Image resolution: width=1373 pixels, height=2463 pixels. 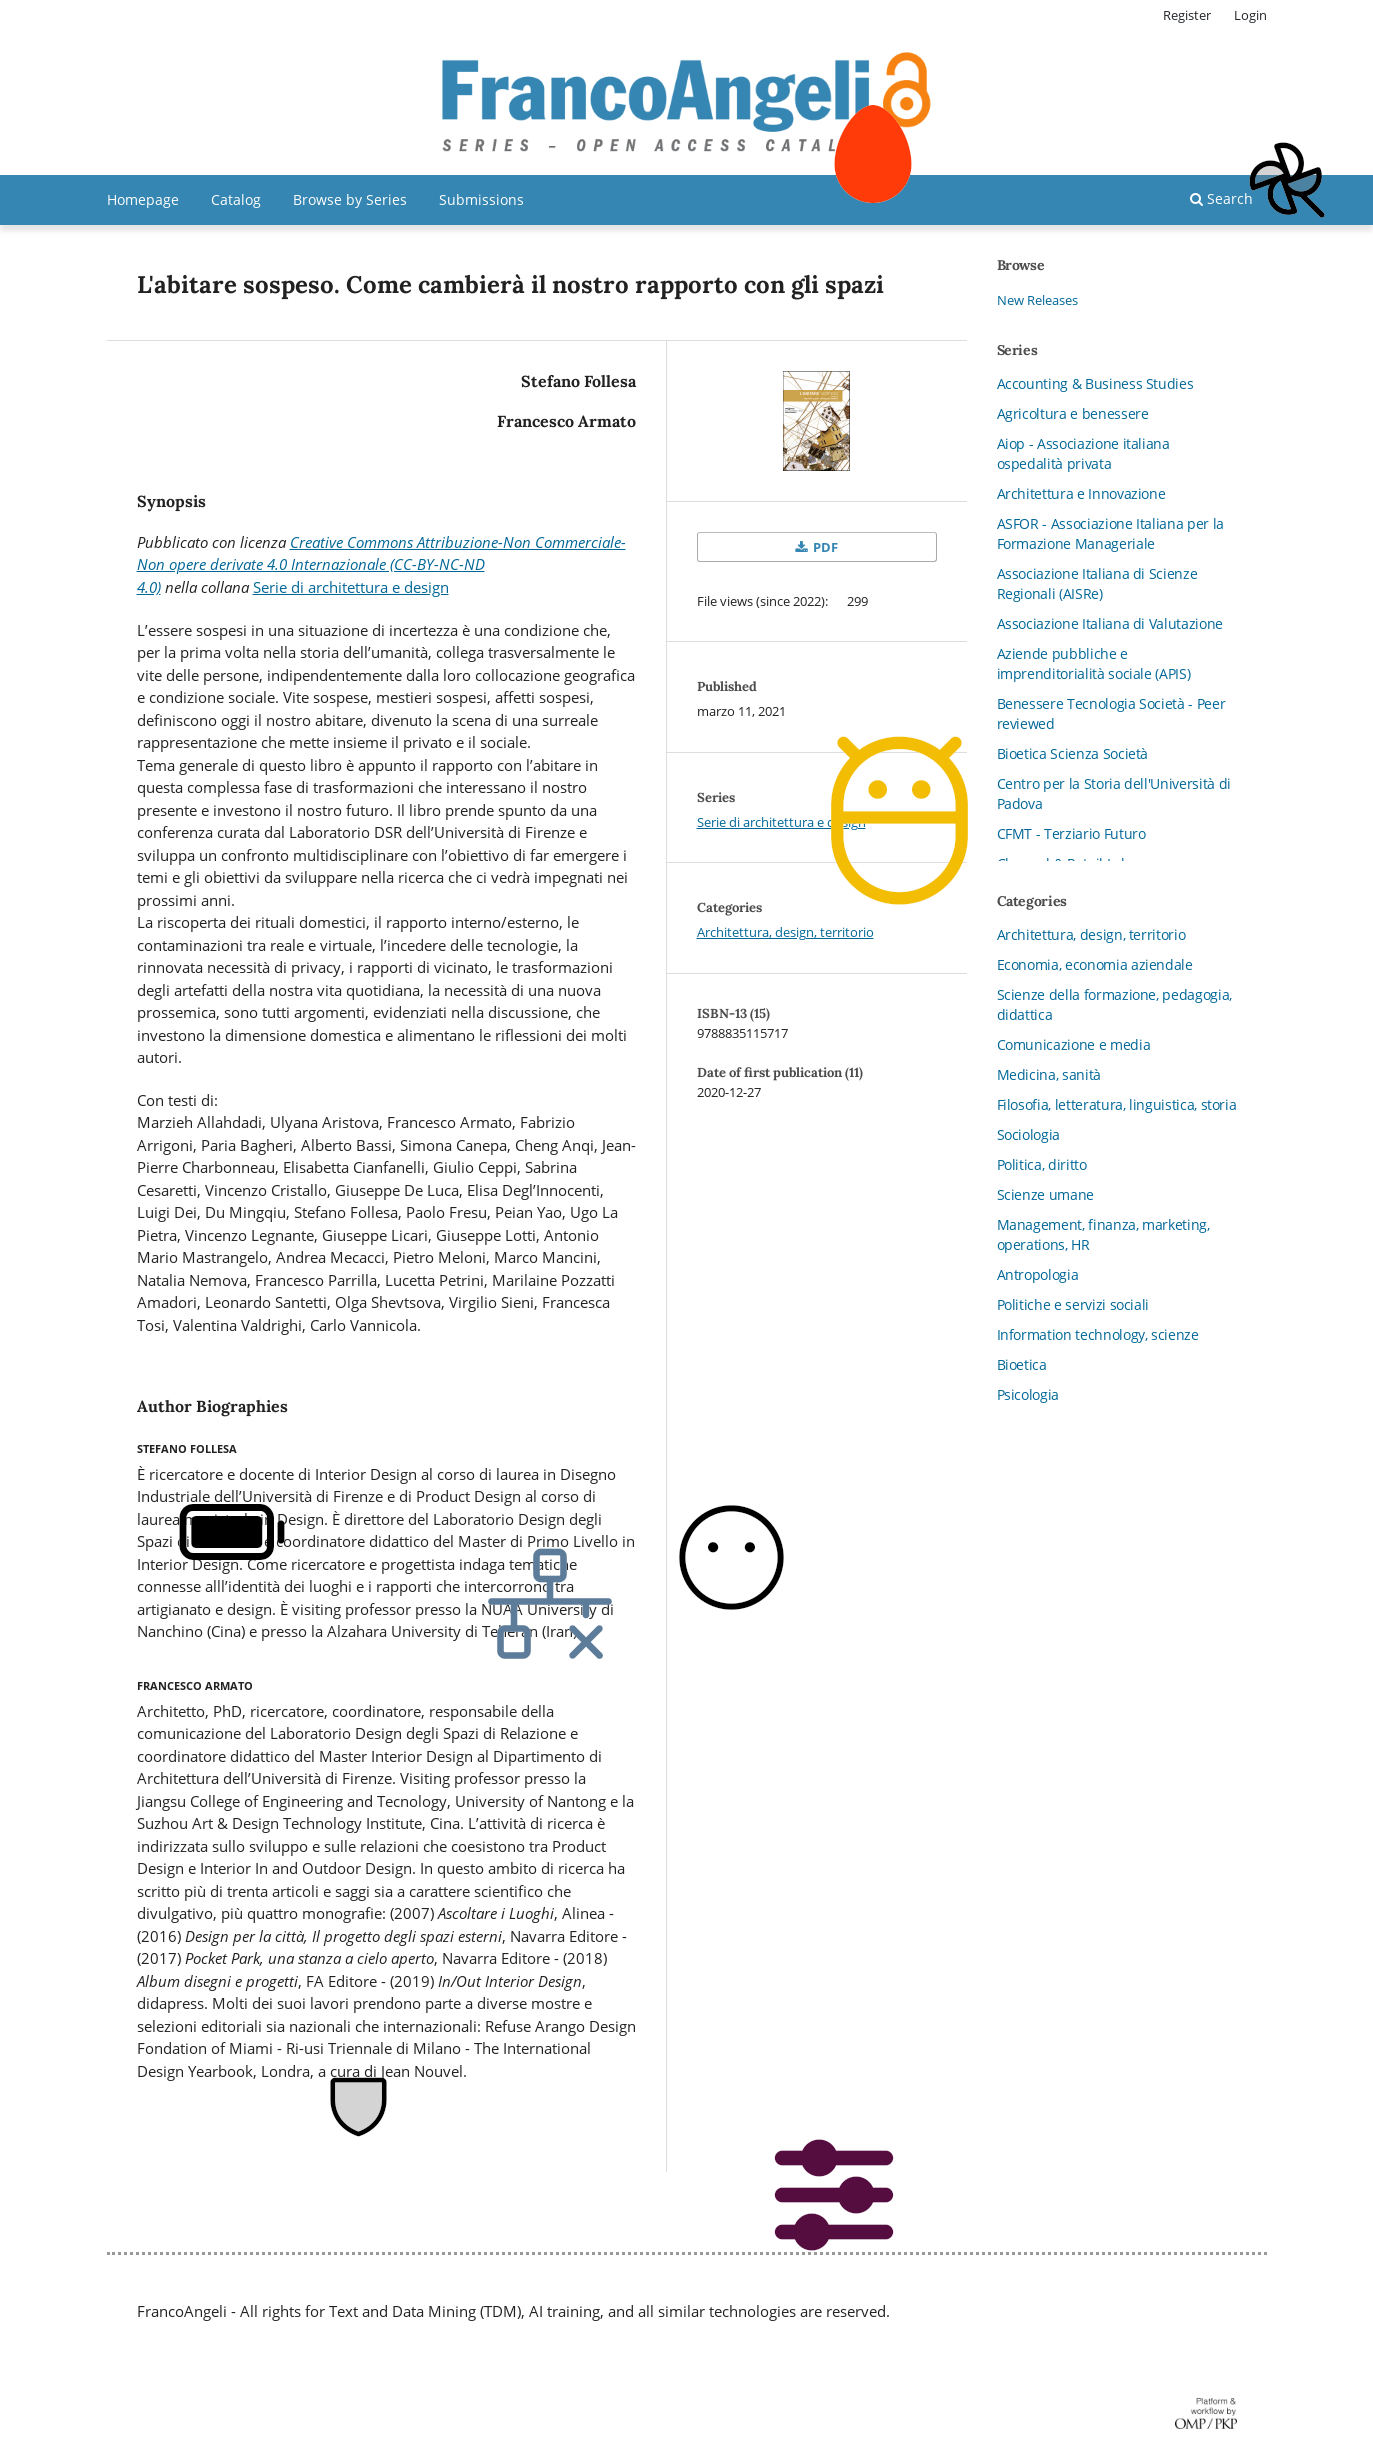 What do you see at coordinates (1288, 181) in the screenshot?
I see `decorative or playful element indicating a fun feature` at bounding box center [1288, 181].